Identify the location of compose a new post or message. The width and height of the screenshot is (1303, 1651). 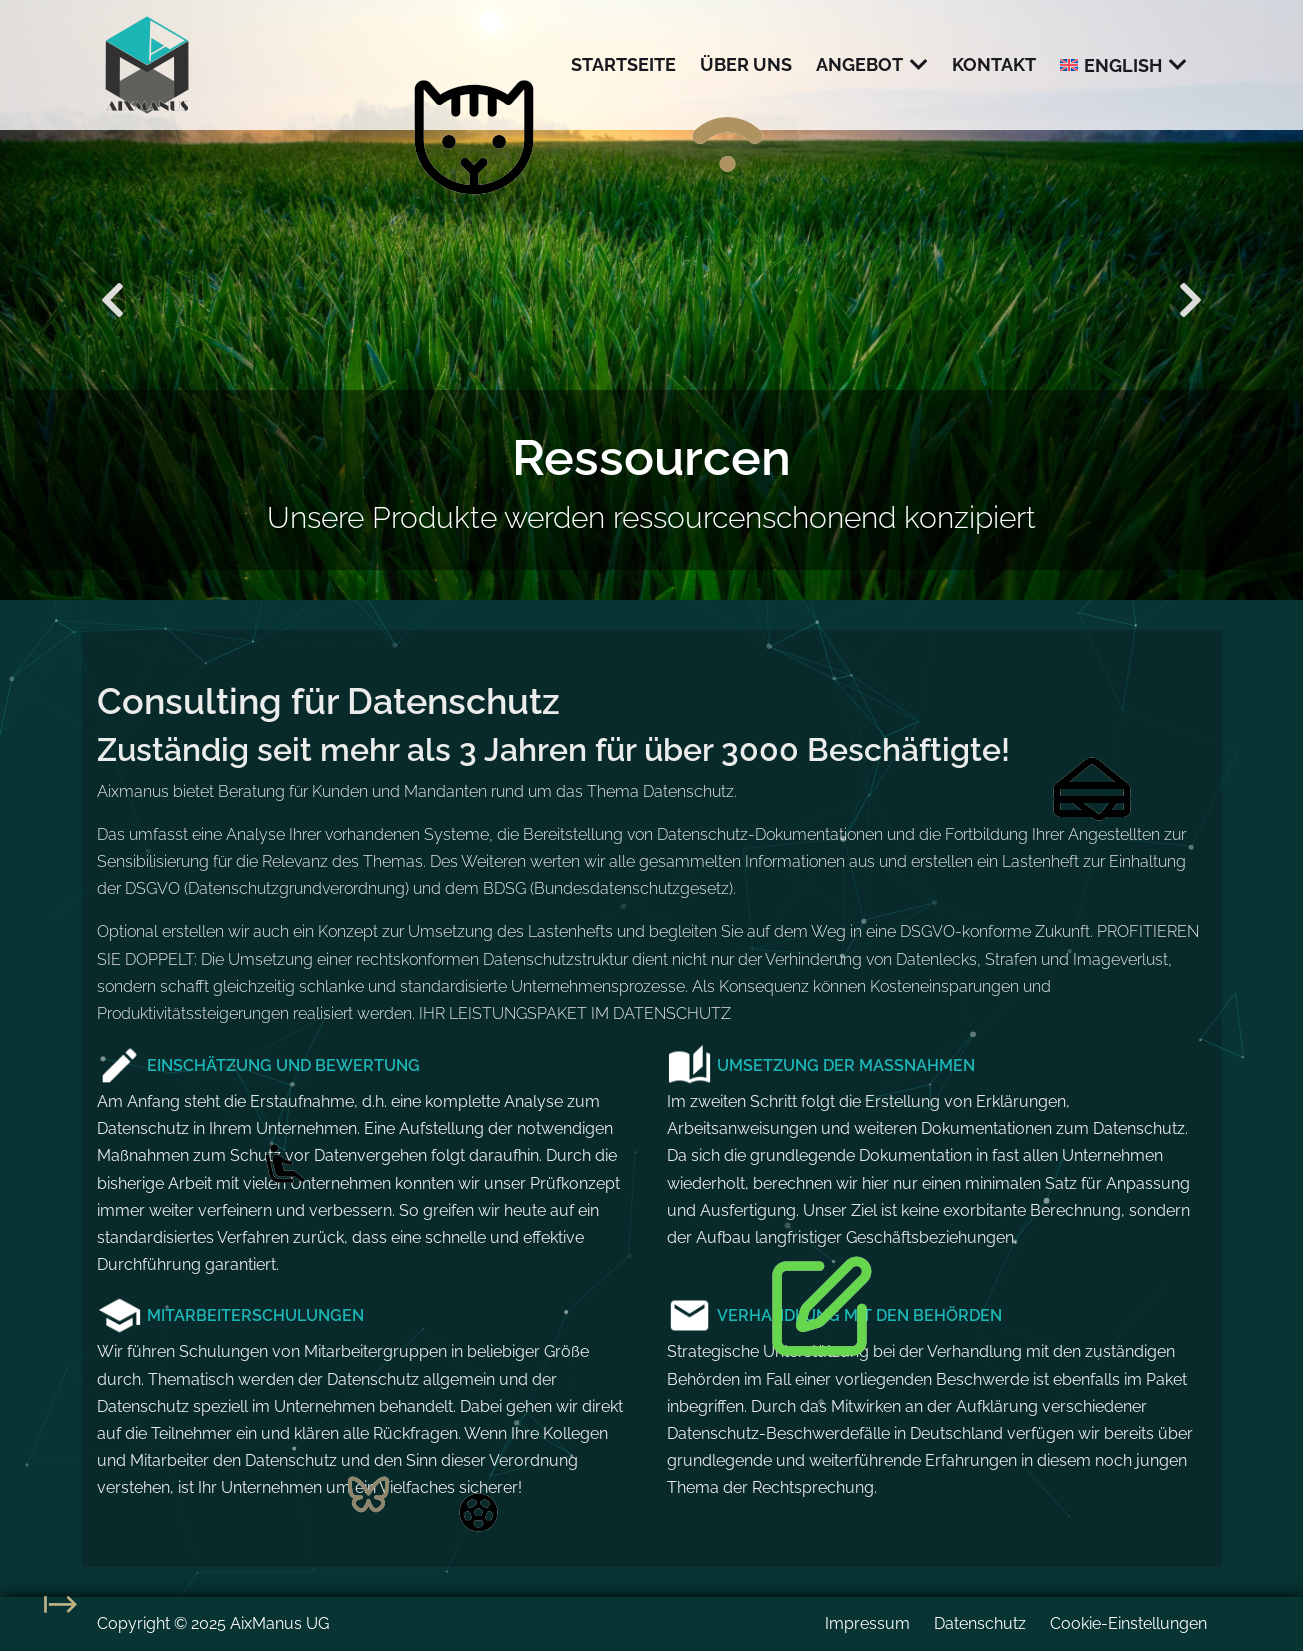
(819, 1308).